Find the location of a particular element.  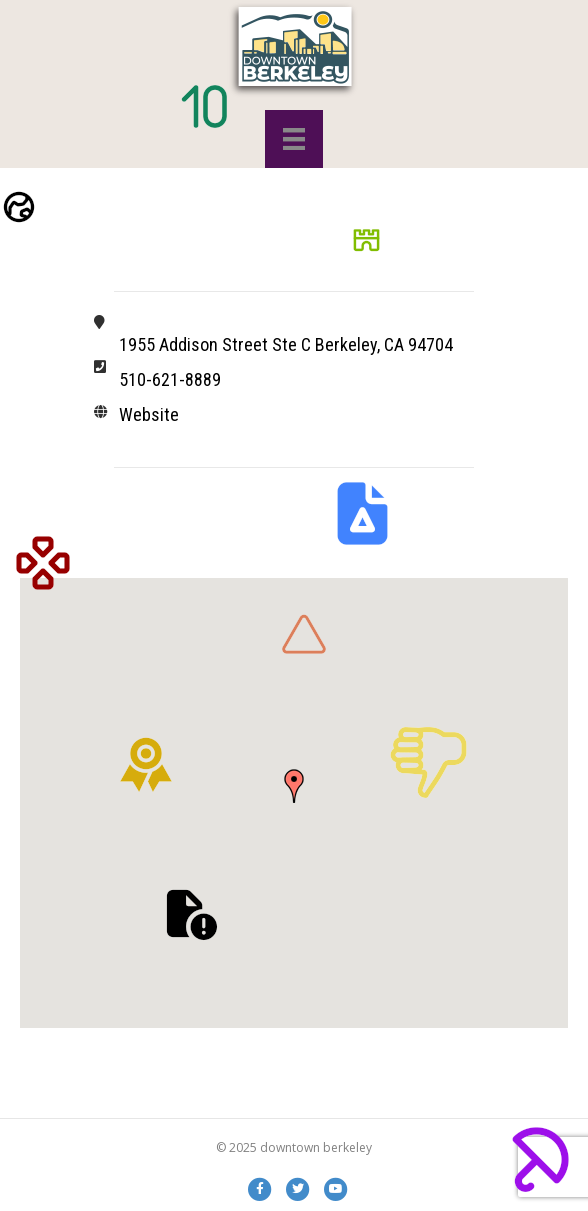

access castle or fortress-themed content is located at coordinates (366, 239).